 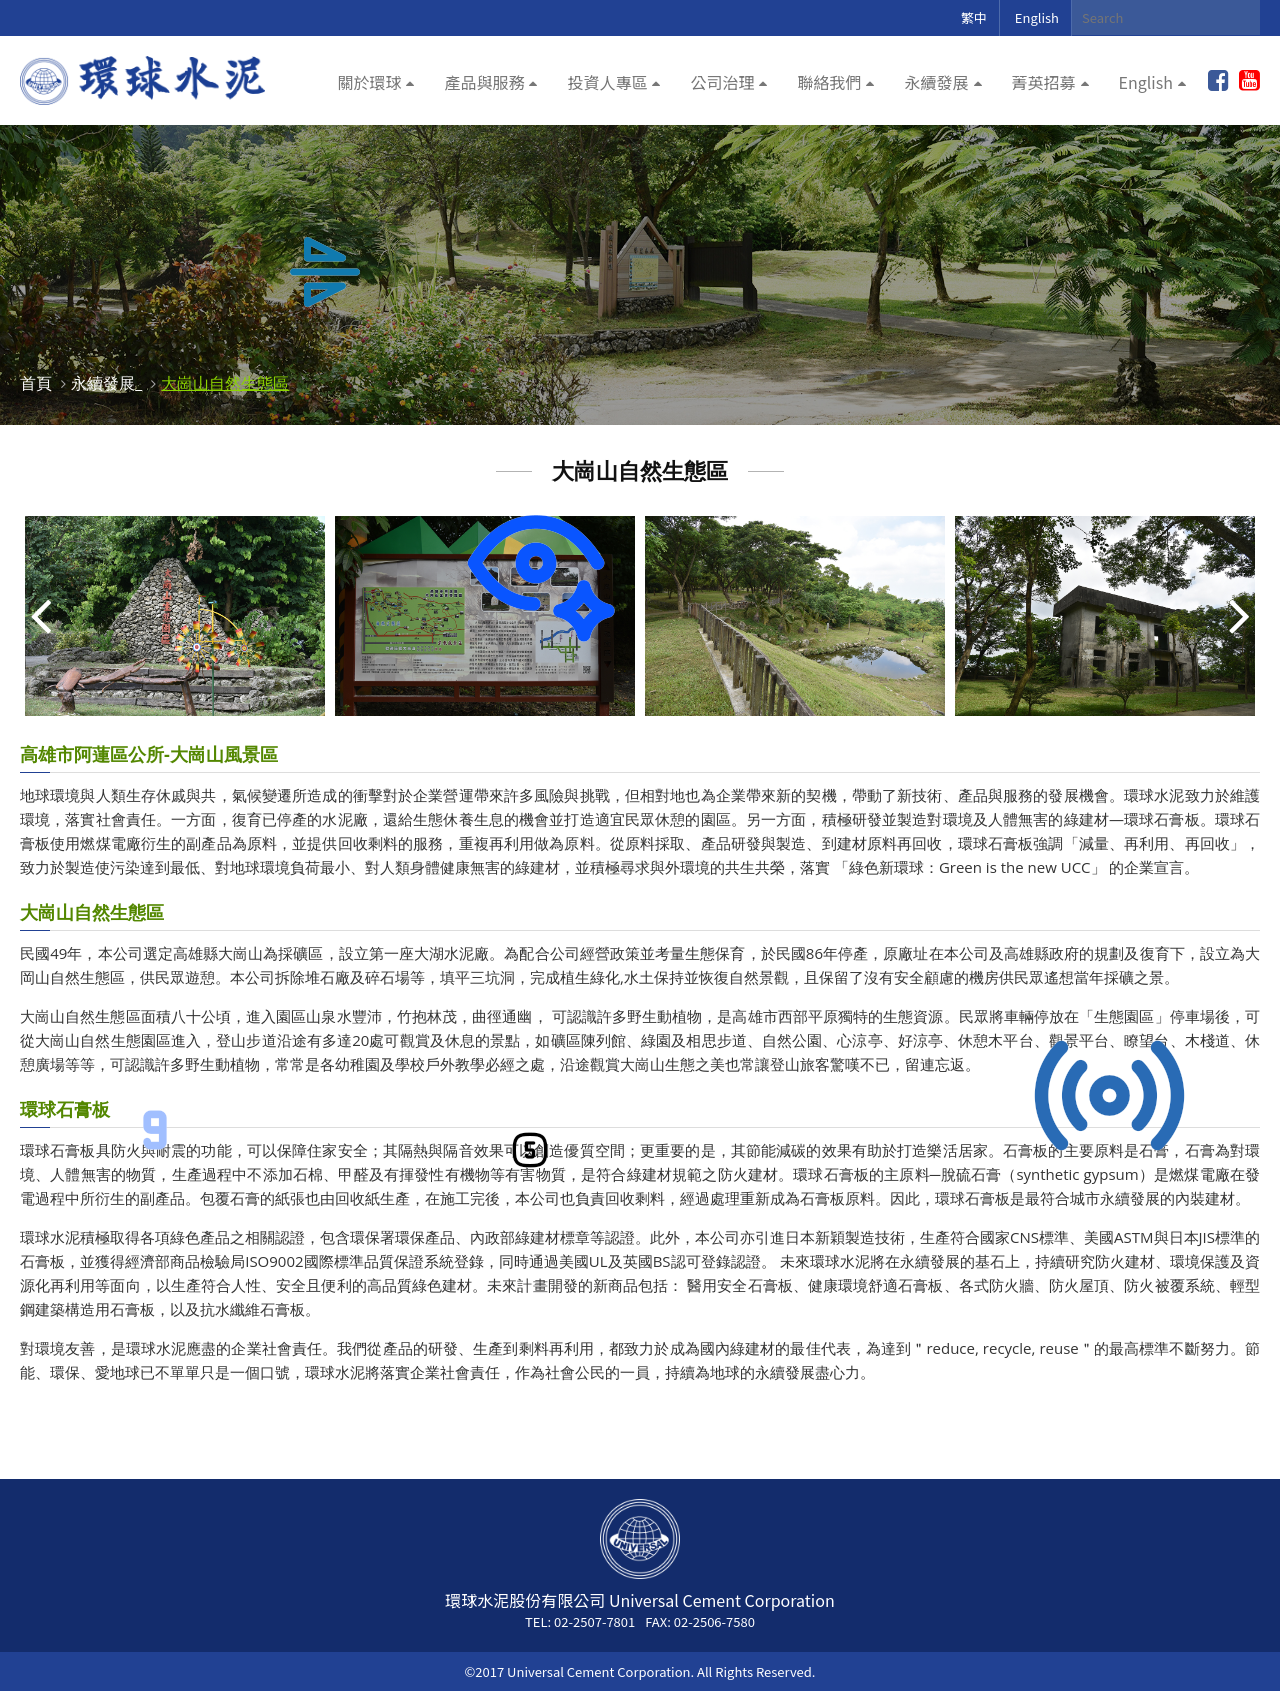 What do you see at coordinates (155, 1130) in the screenshot?
I see `indicates item number 9 in a list or sequence` at bounding box center [155, 1130].